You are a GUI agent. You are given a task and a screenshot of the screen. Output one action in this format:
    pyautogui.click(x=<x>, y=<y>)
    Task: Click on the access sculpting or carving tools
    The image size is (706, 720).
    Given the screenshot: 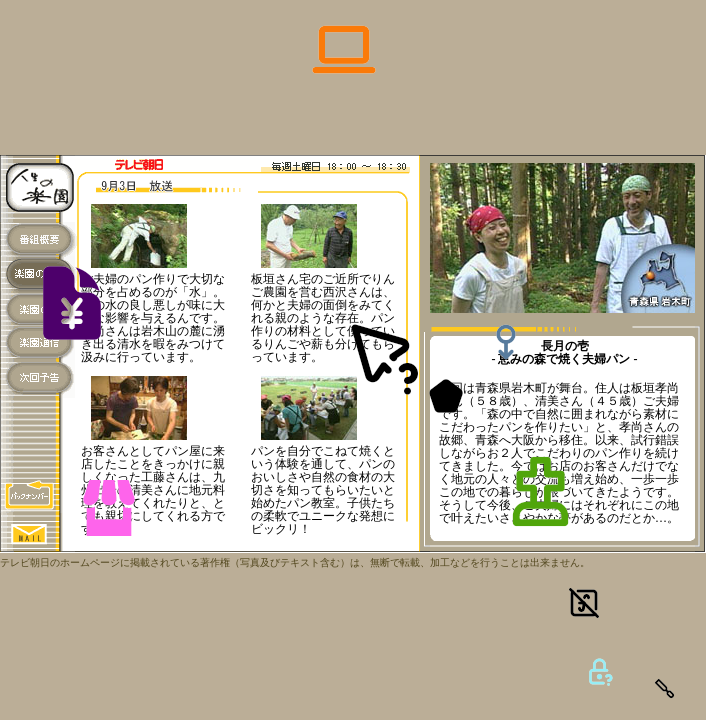 What is the action you would take?
    pyautogui.click(x=664, y=688)
    